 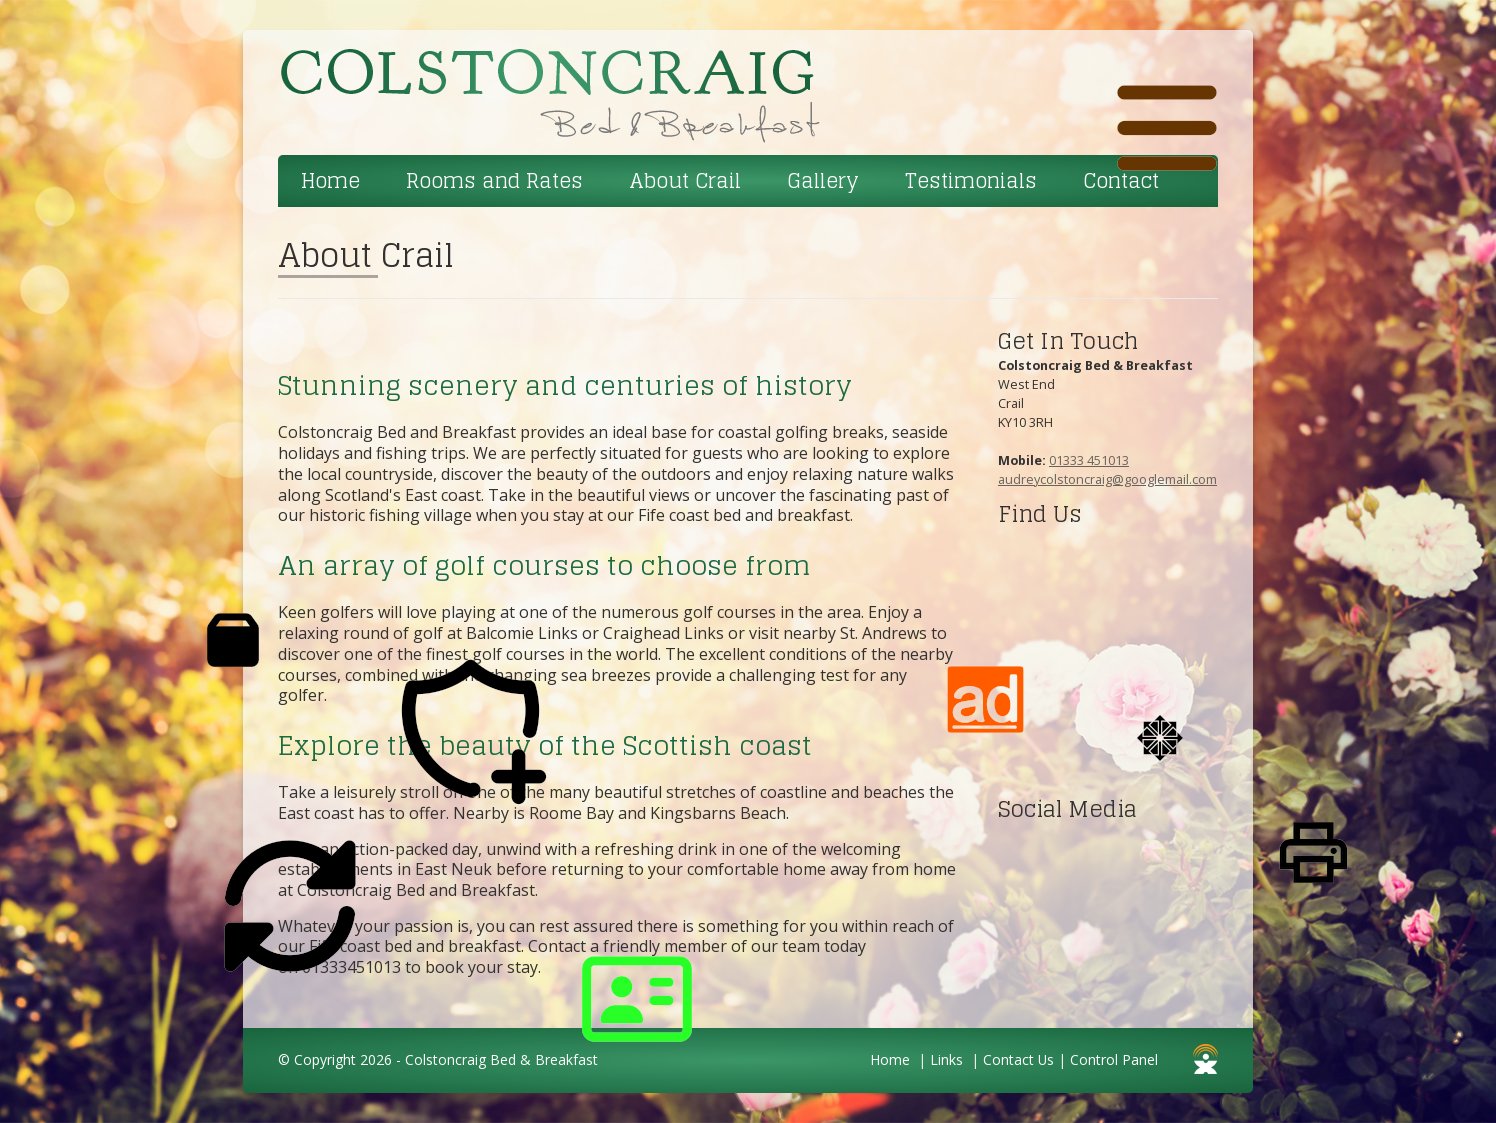 What do you see at coordinates (233, 641) in the screenshot?
I see `view package or shipment details` at bounding box center [233, 641].